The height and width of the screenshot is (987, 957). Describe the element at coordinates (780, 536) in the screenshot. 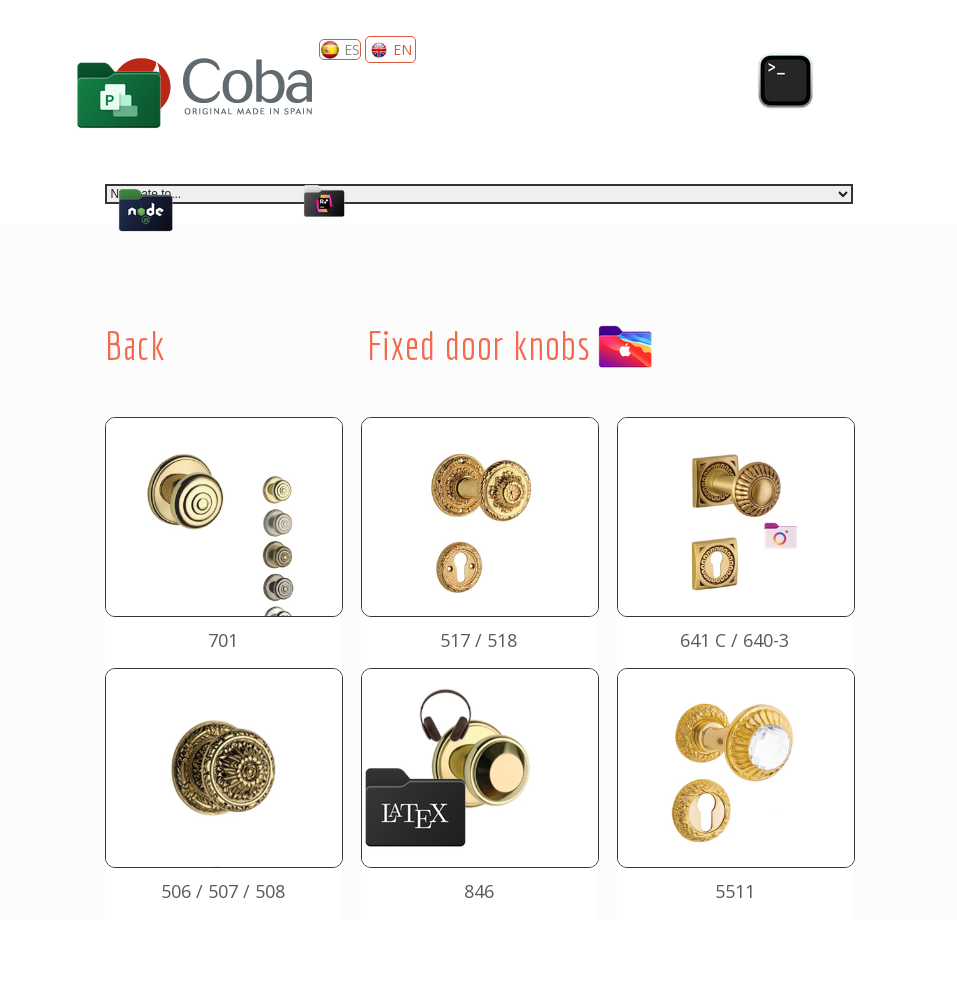

I see `open folder containing instagram downloads` at that location.